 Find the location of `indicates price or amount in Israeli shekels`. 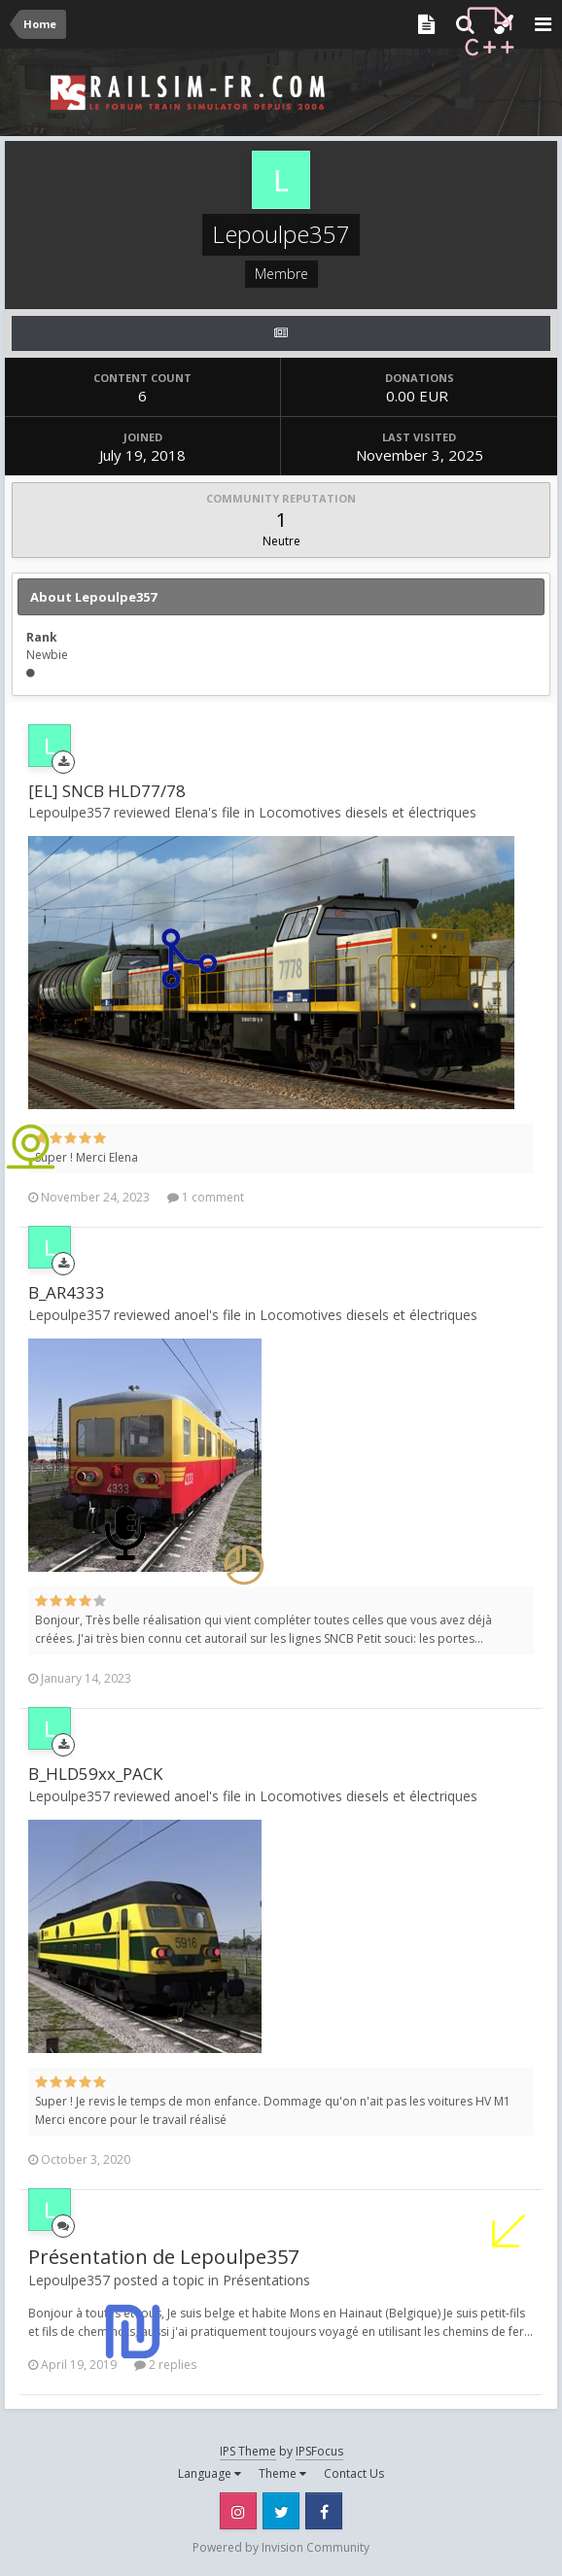

indicates price or amount in Israeli shekels is located at coordinates (132, 2331).